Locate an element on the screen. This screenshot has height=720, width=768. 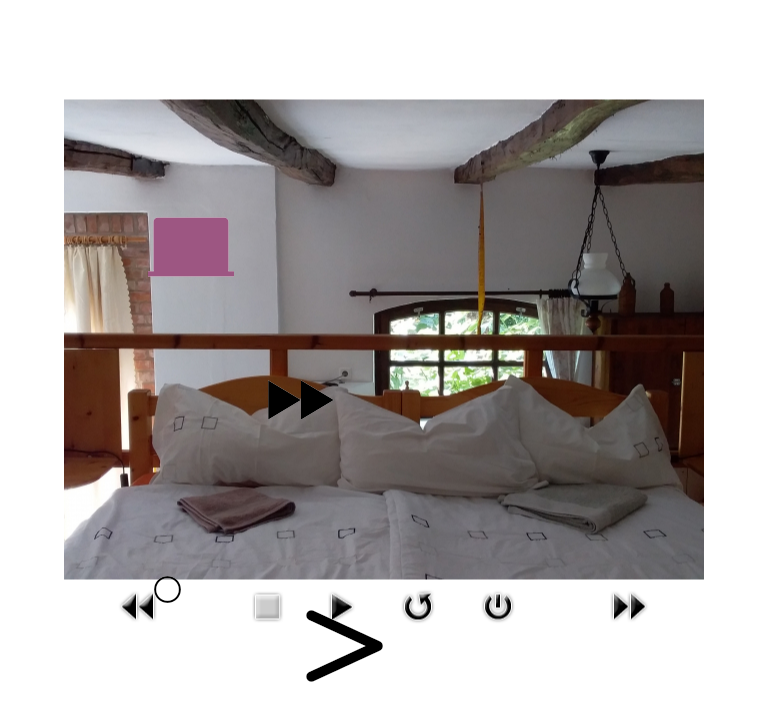
skip to next track is located at coordinates (301, 400).